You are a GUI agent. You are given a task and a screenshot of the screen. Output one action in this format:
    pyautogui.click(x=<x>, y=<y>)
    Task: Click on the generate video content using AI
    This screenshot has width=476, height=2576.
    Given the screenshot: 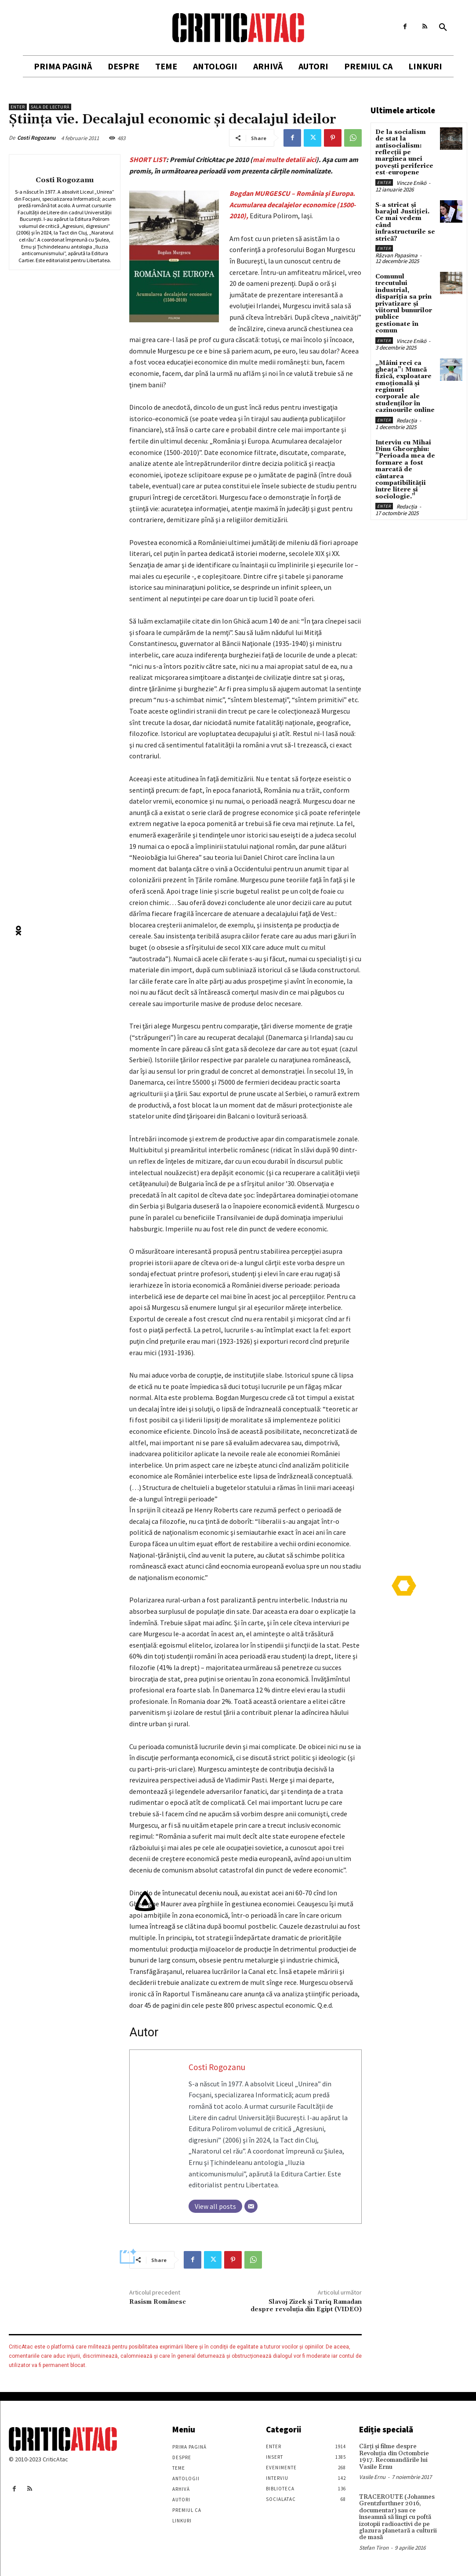 What is the action you would take?
    pyautogui.click(x=127, y=2257)
    